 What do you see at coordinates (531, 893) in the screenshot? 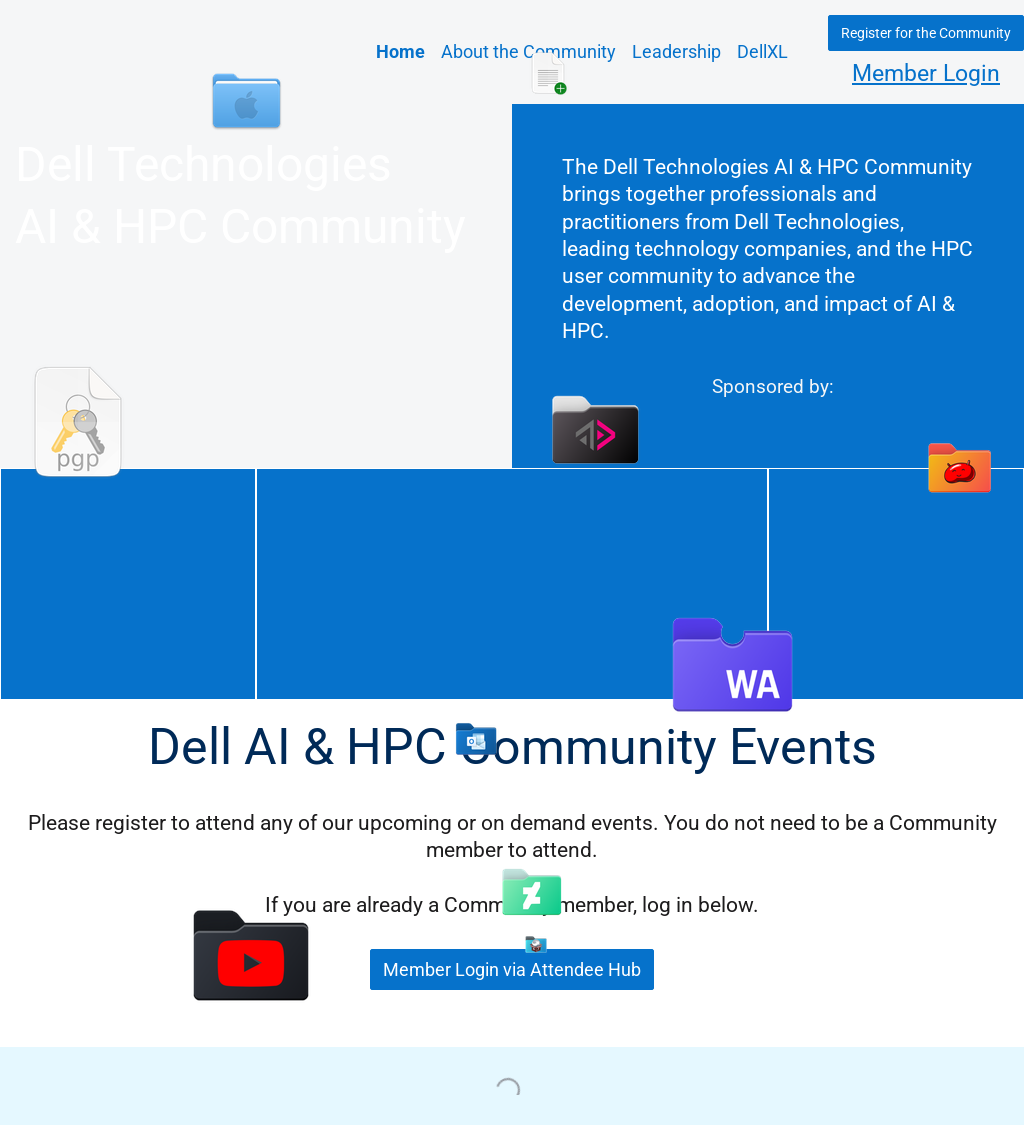
I see `open your DeviantArt downloads folder` at bounding box center [531, 893].